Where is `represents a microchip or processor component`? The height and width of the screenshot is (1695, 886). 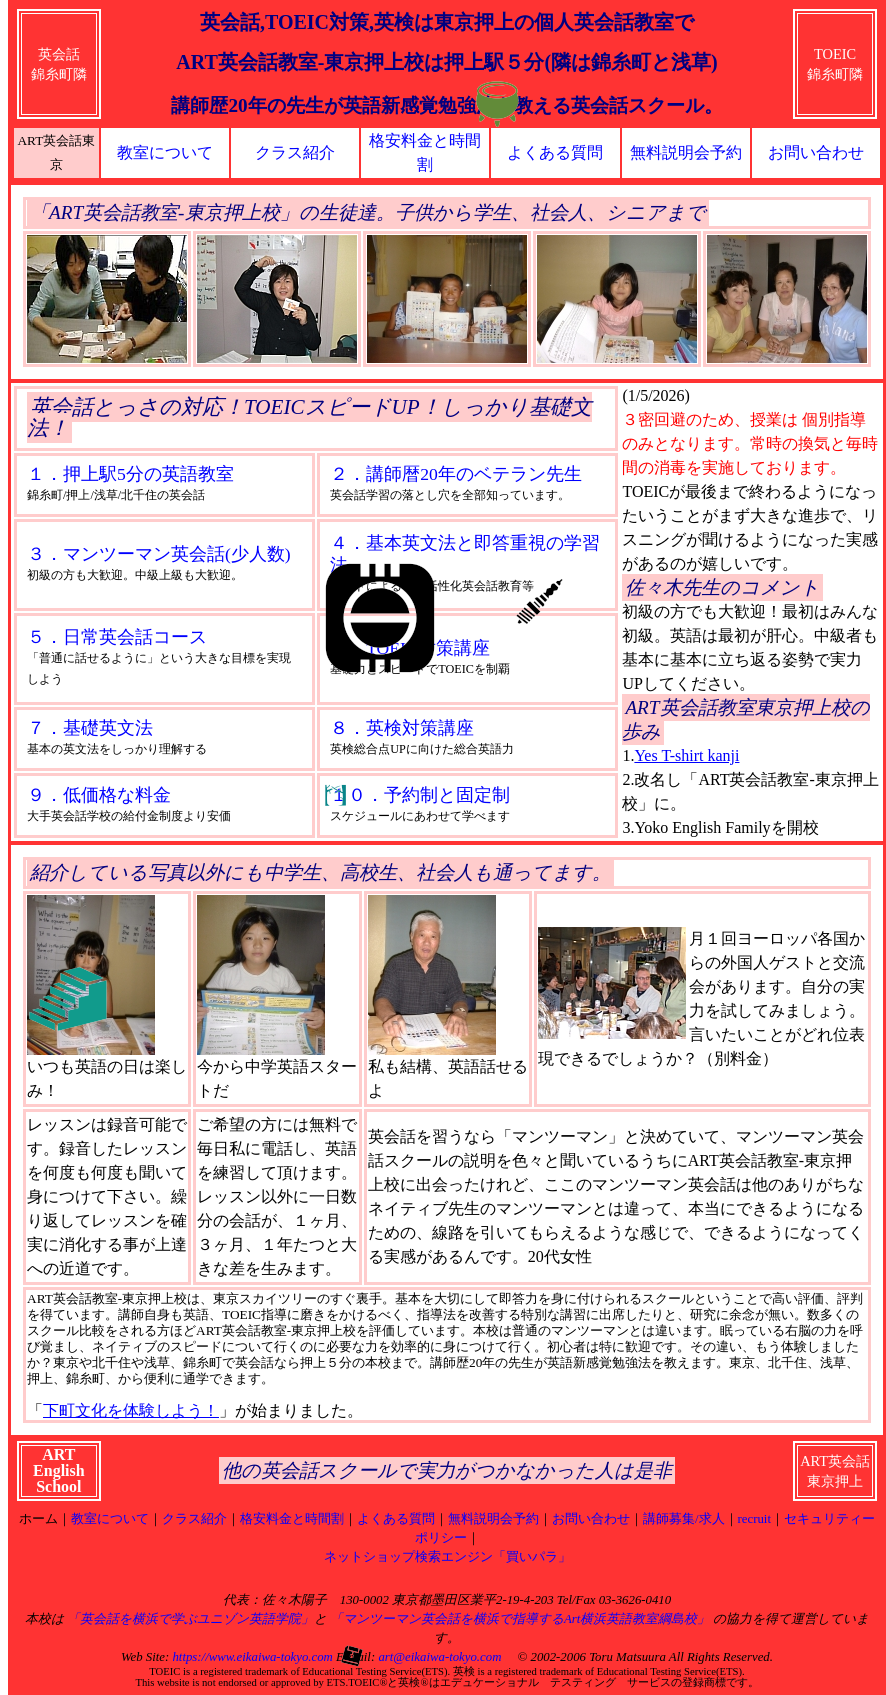
represents a microchip or processor component is located at coordinates (380, 618).